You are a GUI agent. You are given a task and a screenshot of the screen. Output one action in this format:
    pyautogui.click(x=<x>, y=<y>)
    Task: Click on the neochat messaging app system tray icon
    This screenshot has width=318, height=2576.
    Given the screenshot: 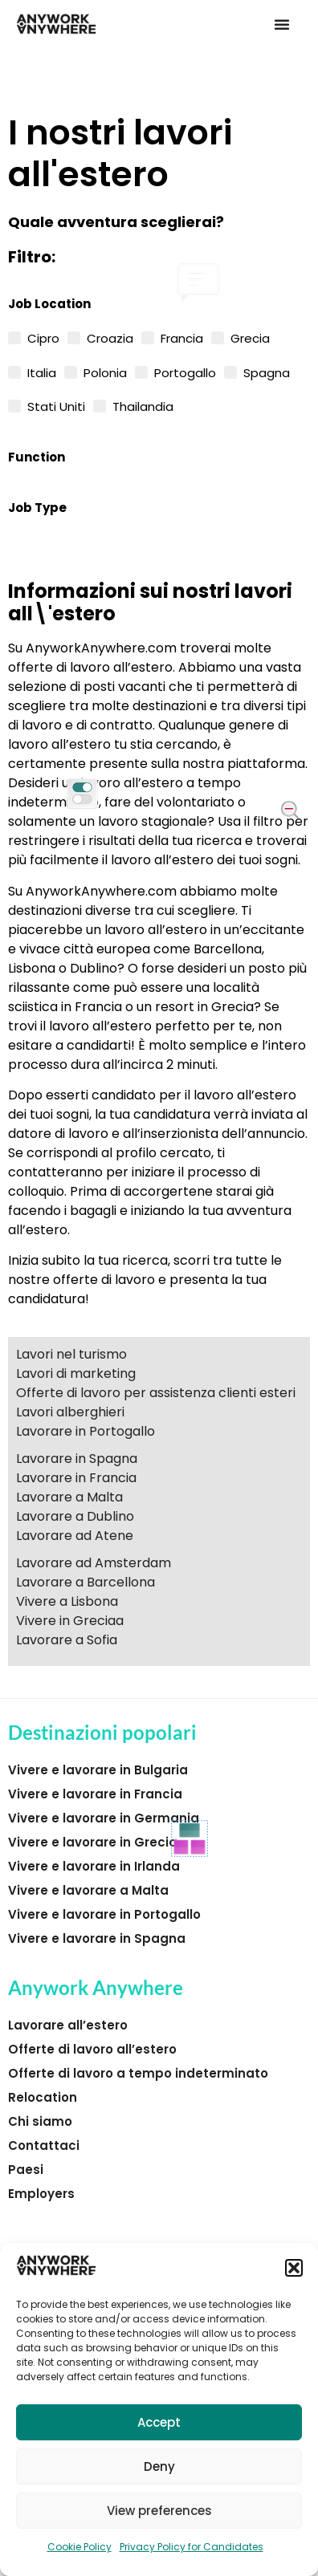 What is the action you would take?
    pyautogui.click(x=198, y=283)
    